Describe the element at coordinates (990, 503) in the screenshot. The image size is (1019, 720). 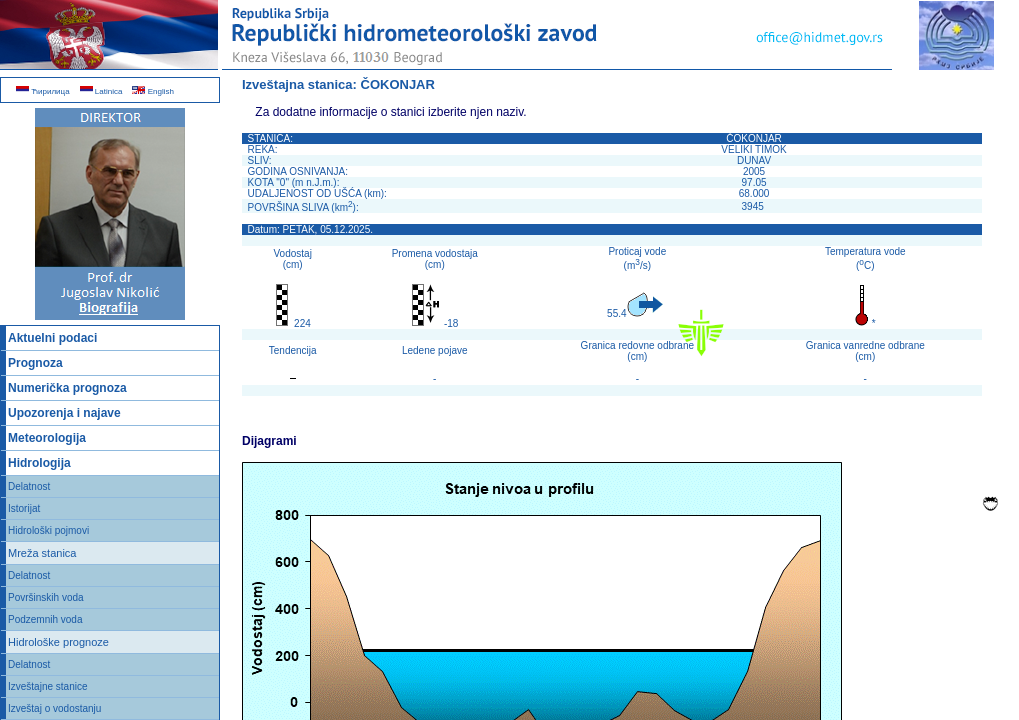
I see `creature or monster enemy type indicator` at that location.